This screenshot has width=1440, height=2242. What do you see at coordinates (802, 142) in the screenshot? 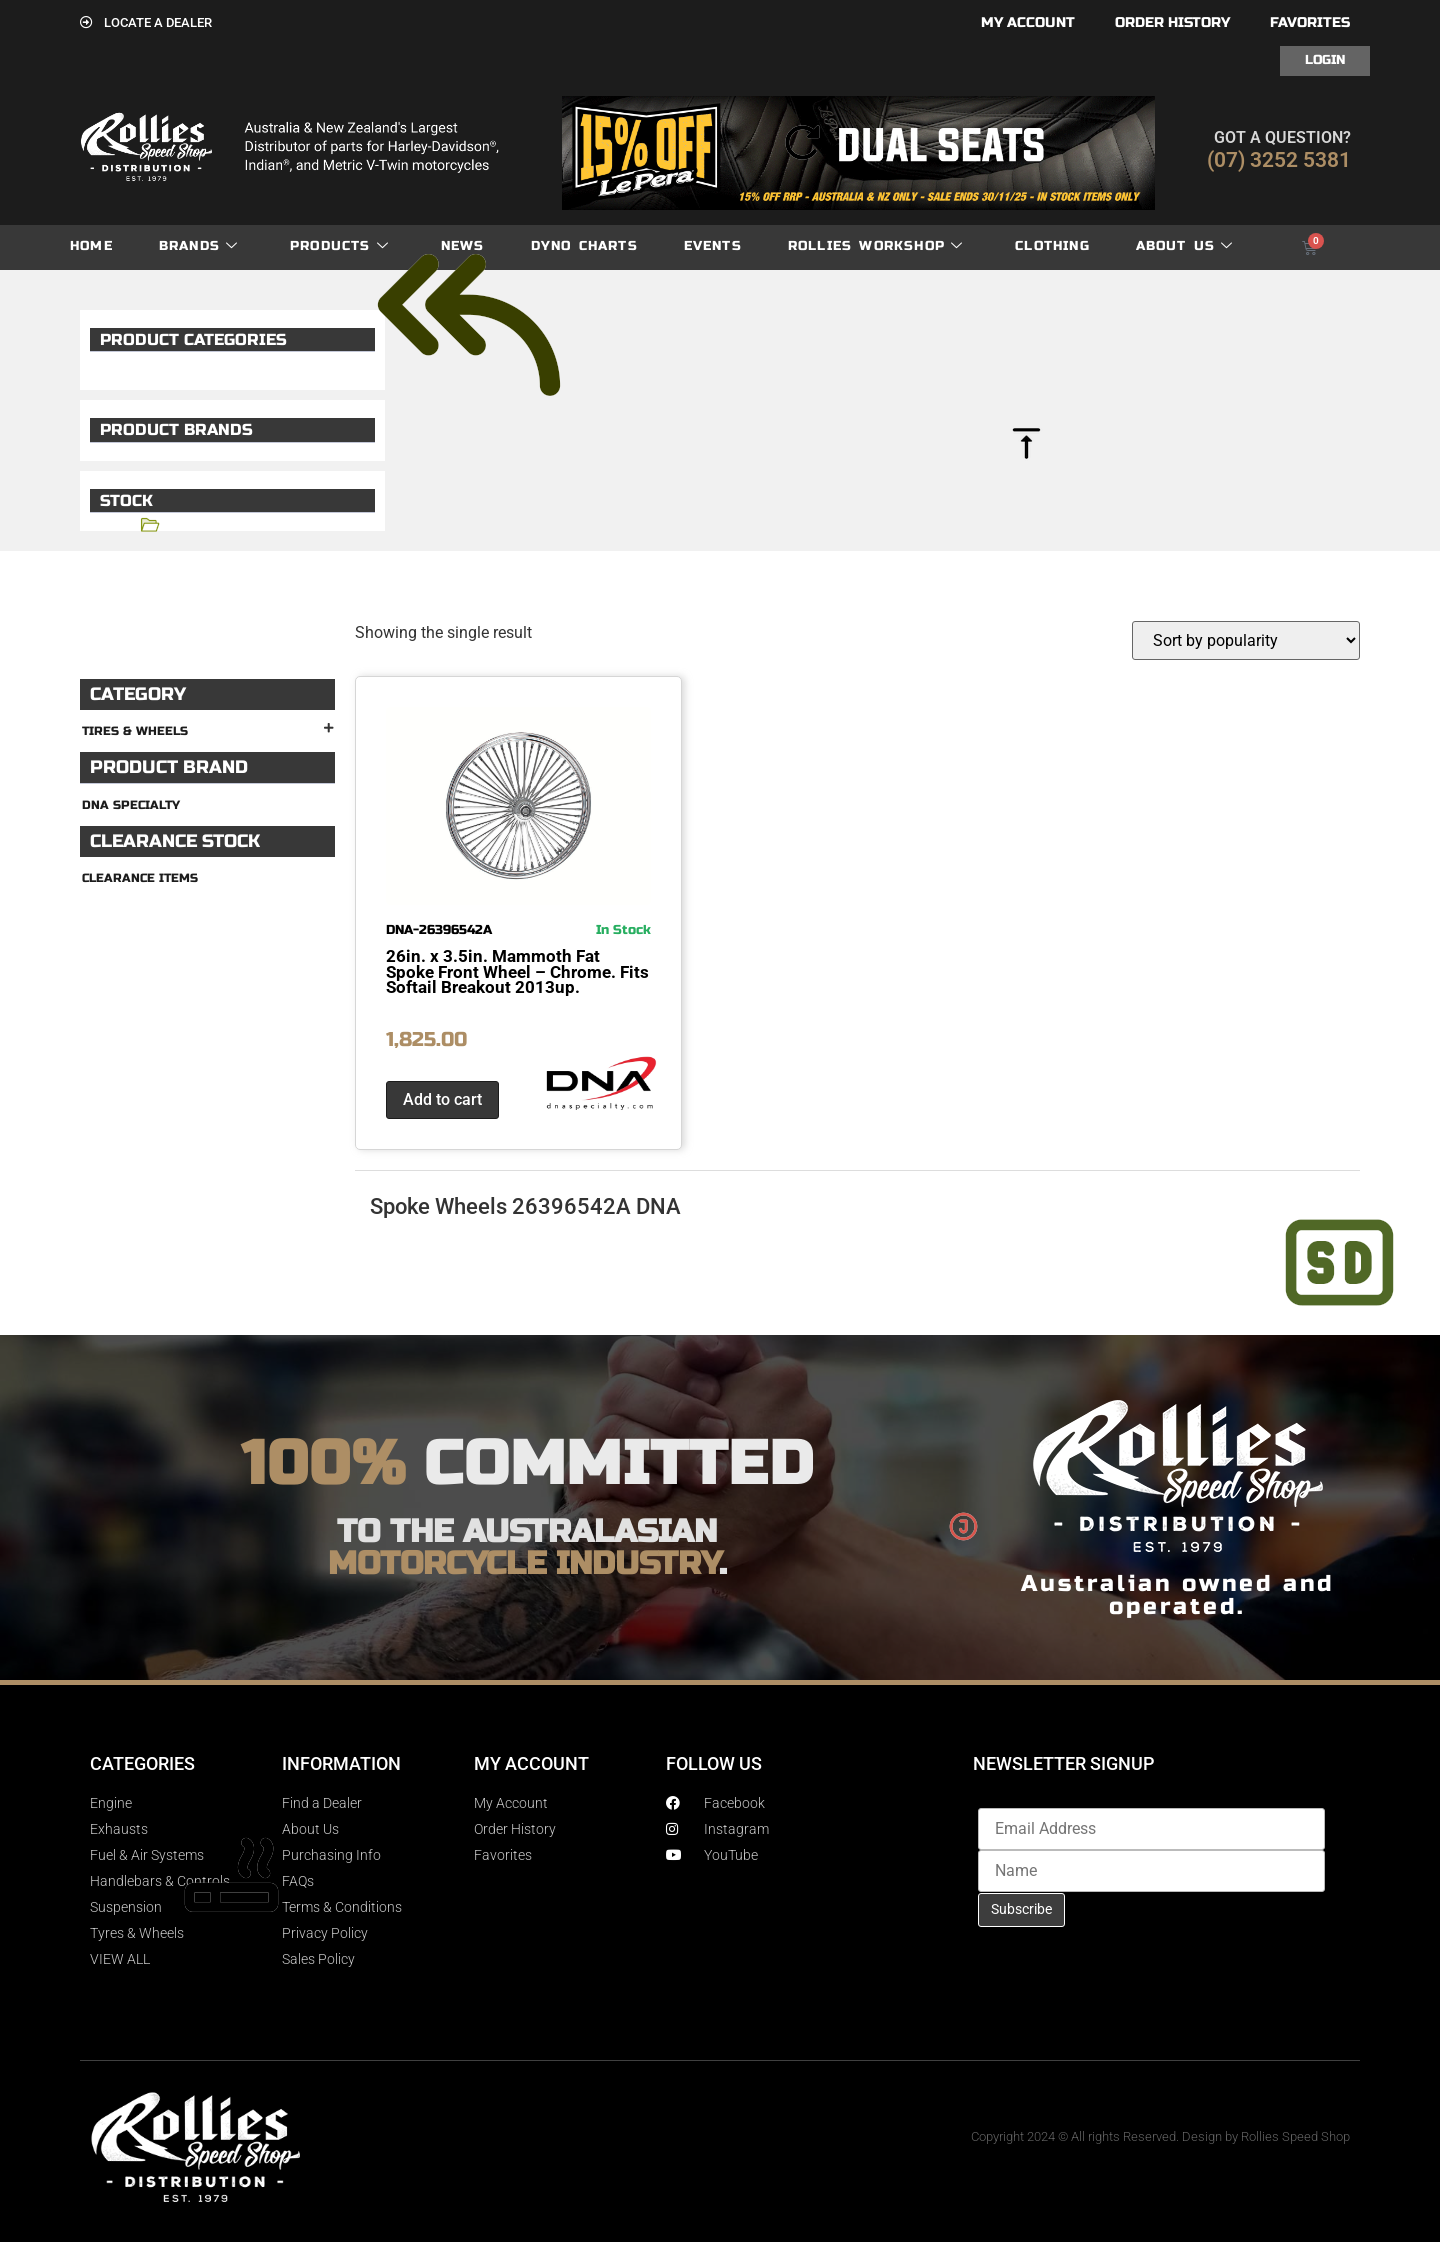
I see `redo the last action` at bounding box center [802, 142].